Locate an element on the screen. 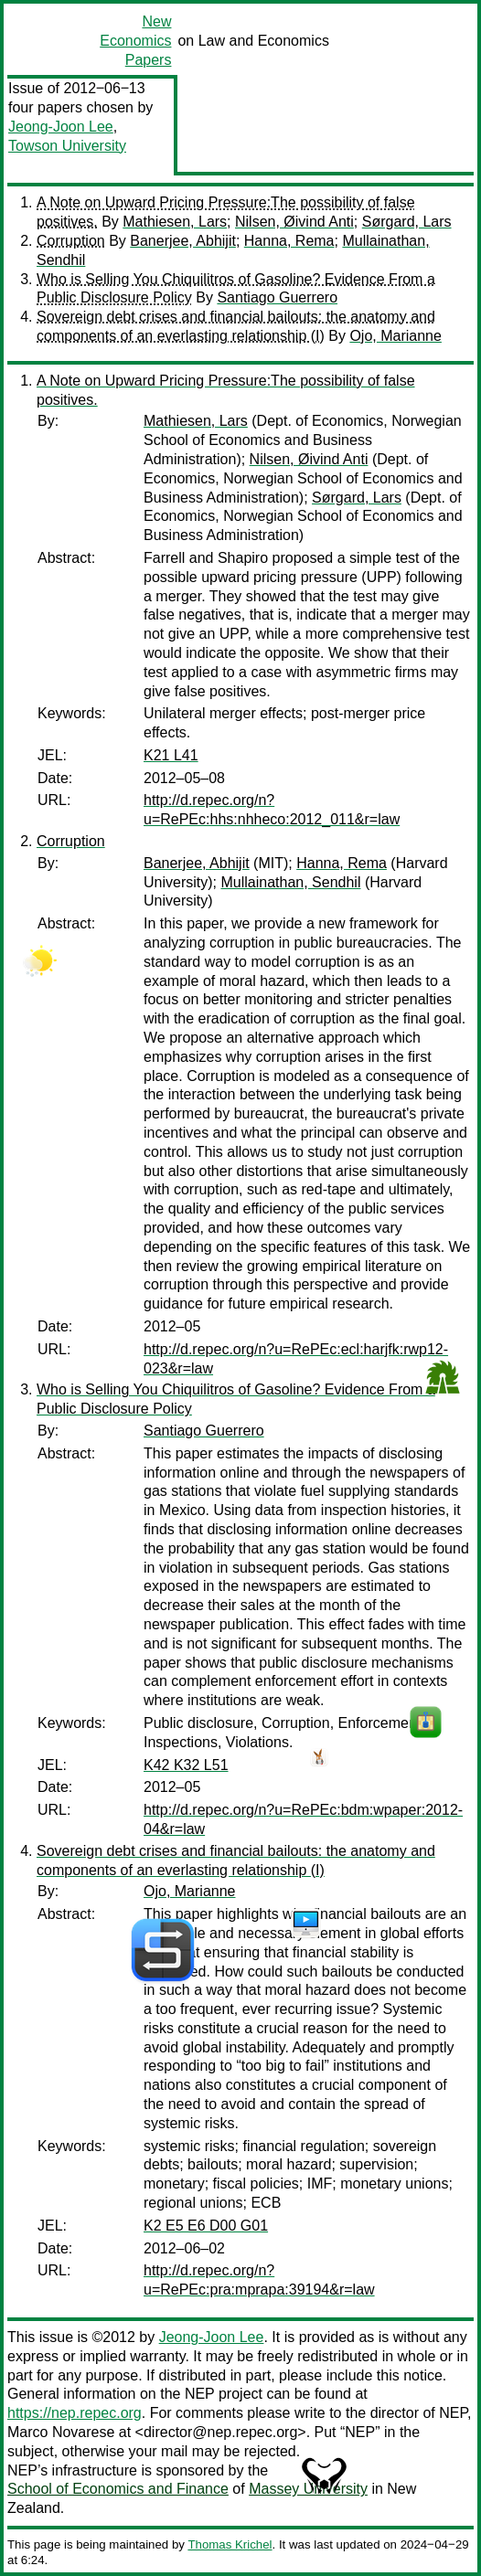 Image resolution: width=481 pixels, height=2576 pixels. view jewelry or accessories inventory is located at coordinates (324, 2475).